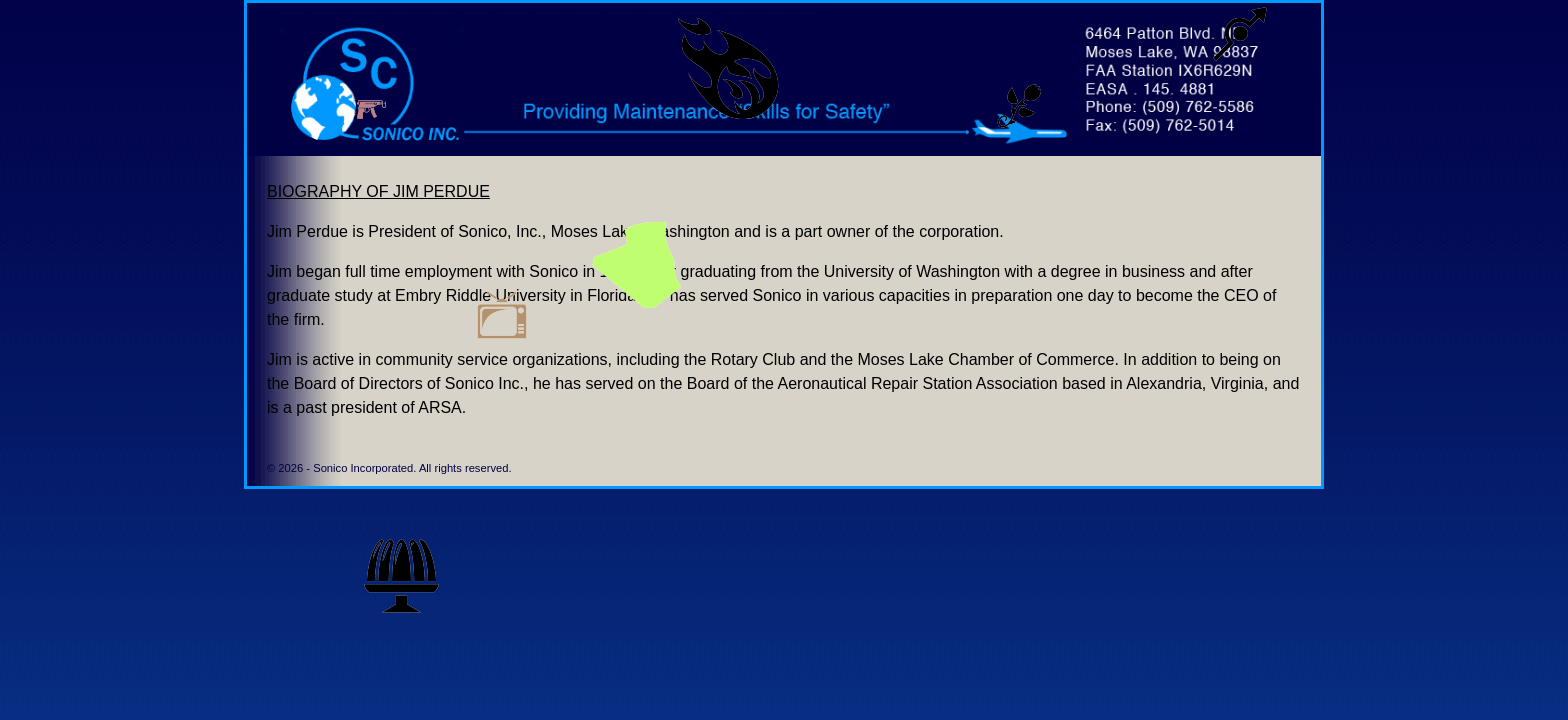 Image resolution: width=1568 pixels, height=720 pixels. Describe the element at coordinates (1240, 33) in the screenshot. I see `indicates an alternate route or detour ahead` at that location.